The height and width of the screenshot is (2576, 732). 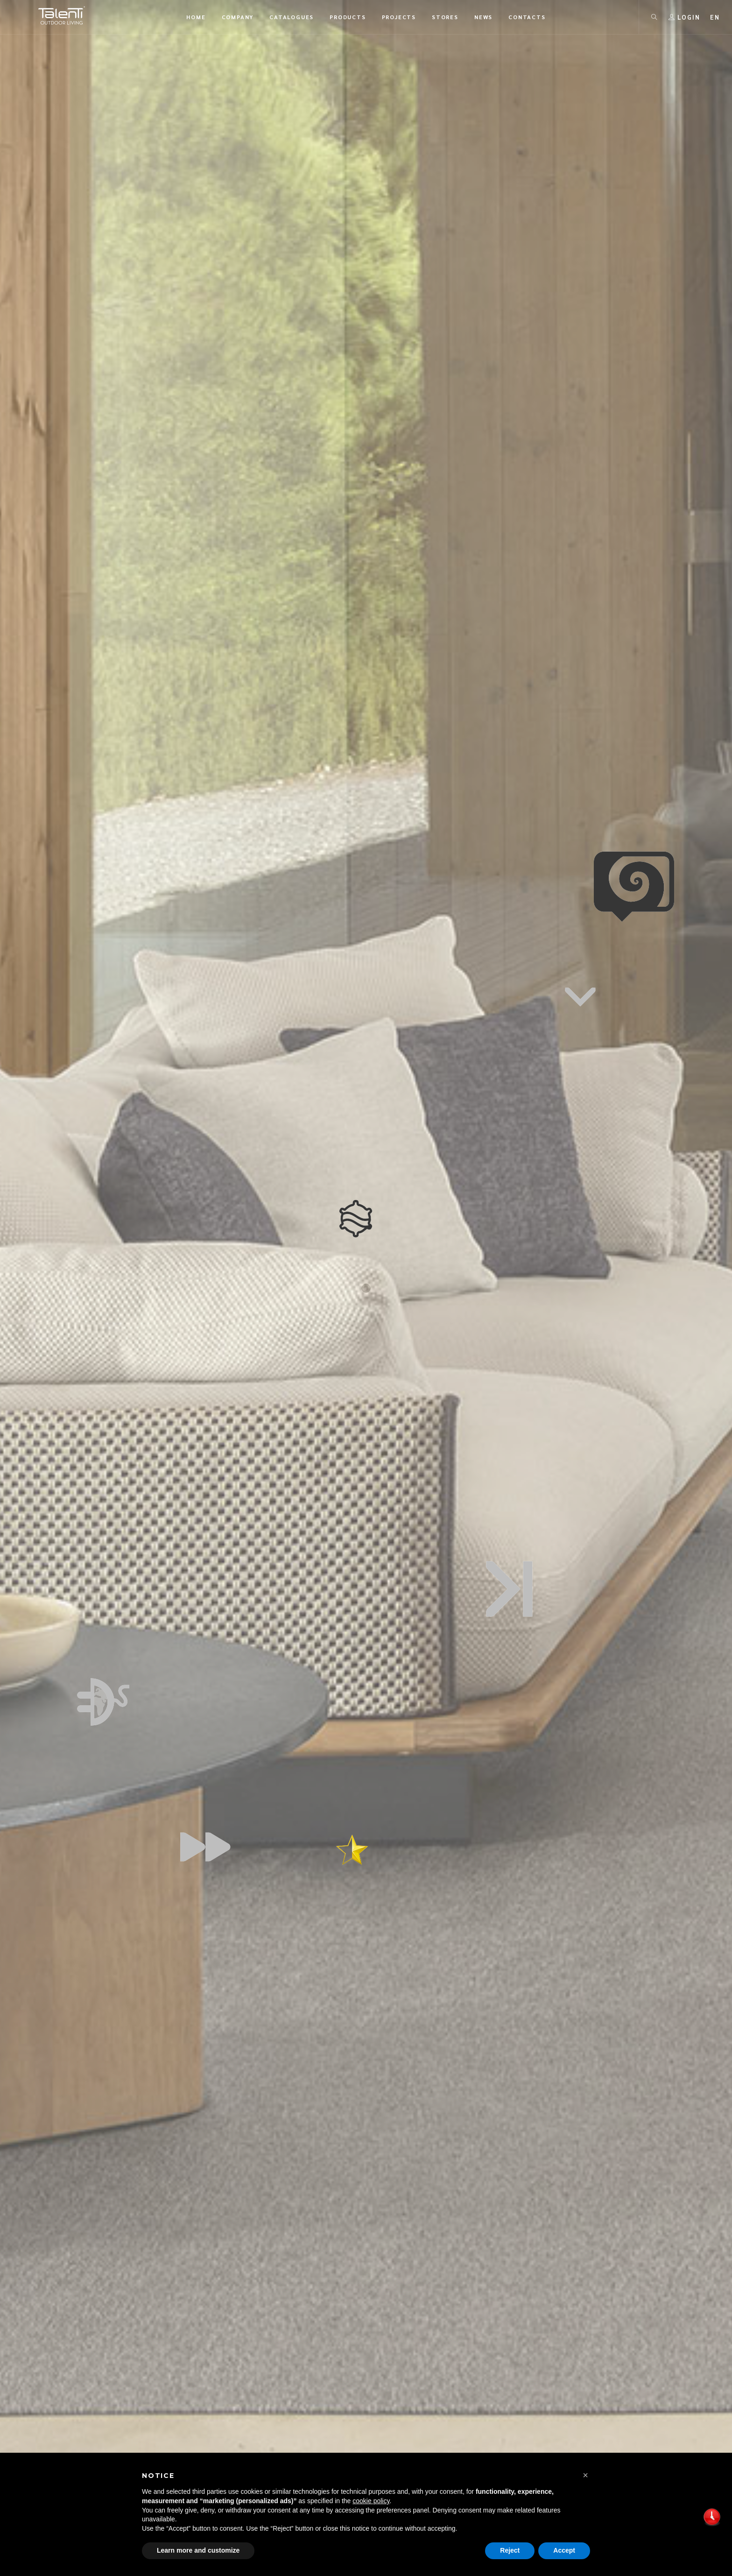 I want to click on indicates a partial or half rating, so click(x=352, y=1851).